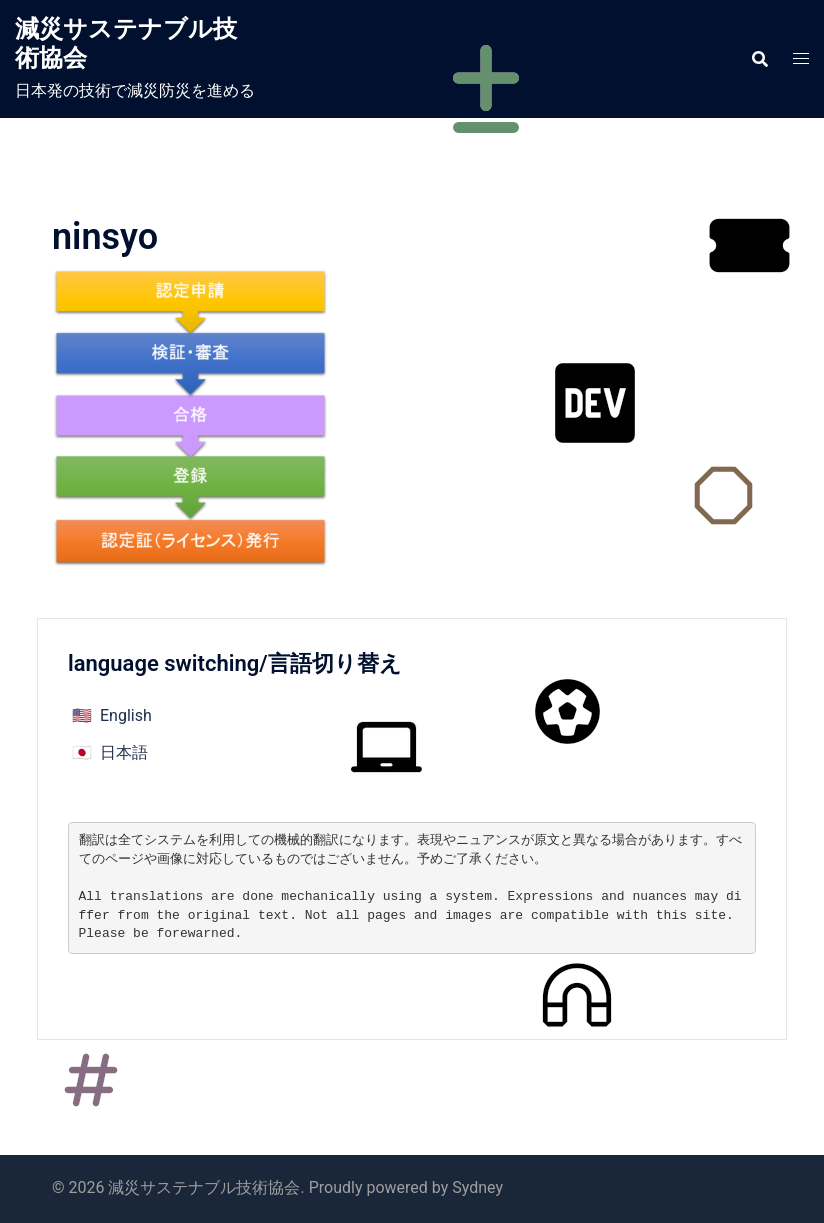  I want to click on access sports or soccer-related content, so click(567, 711).